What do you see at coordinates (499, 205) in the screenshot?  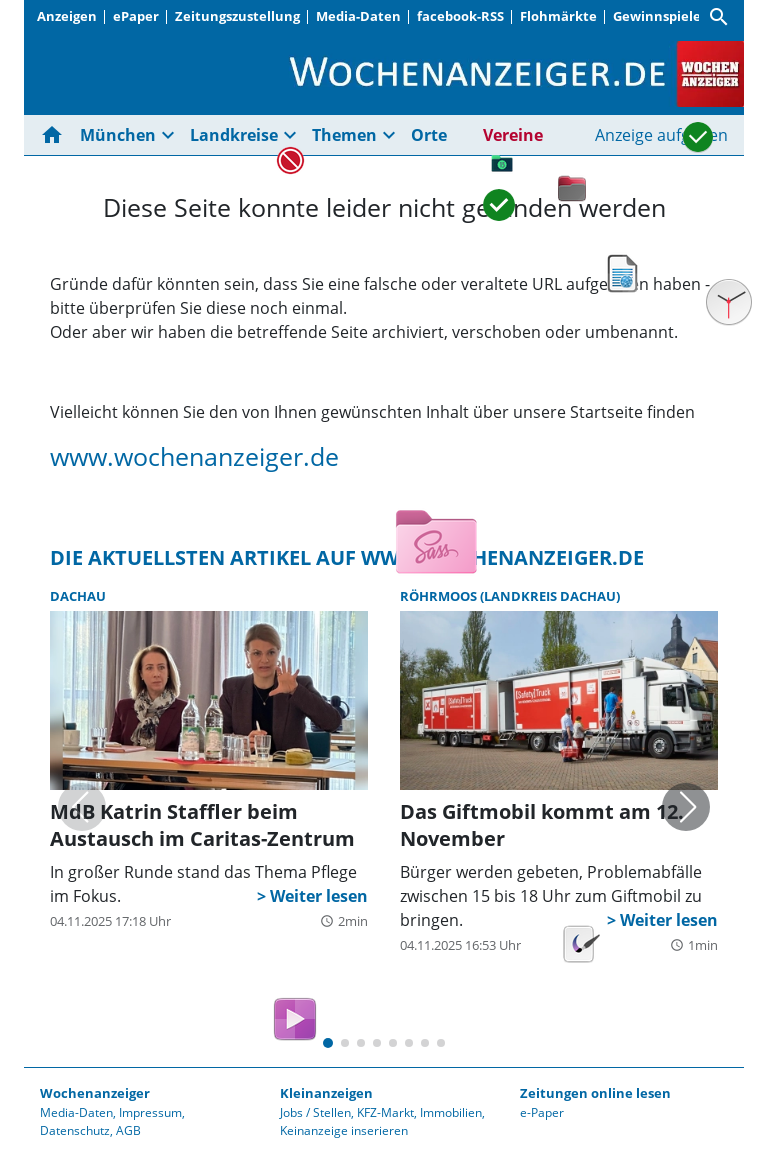 I see `confirm or accept an action` at bounding box center [499, 205].